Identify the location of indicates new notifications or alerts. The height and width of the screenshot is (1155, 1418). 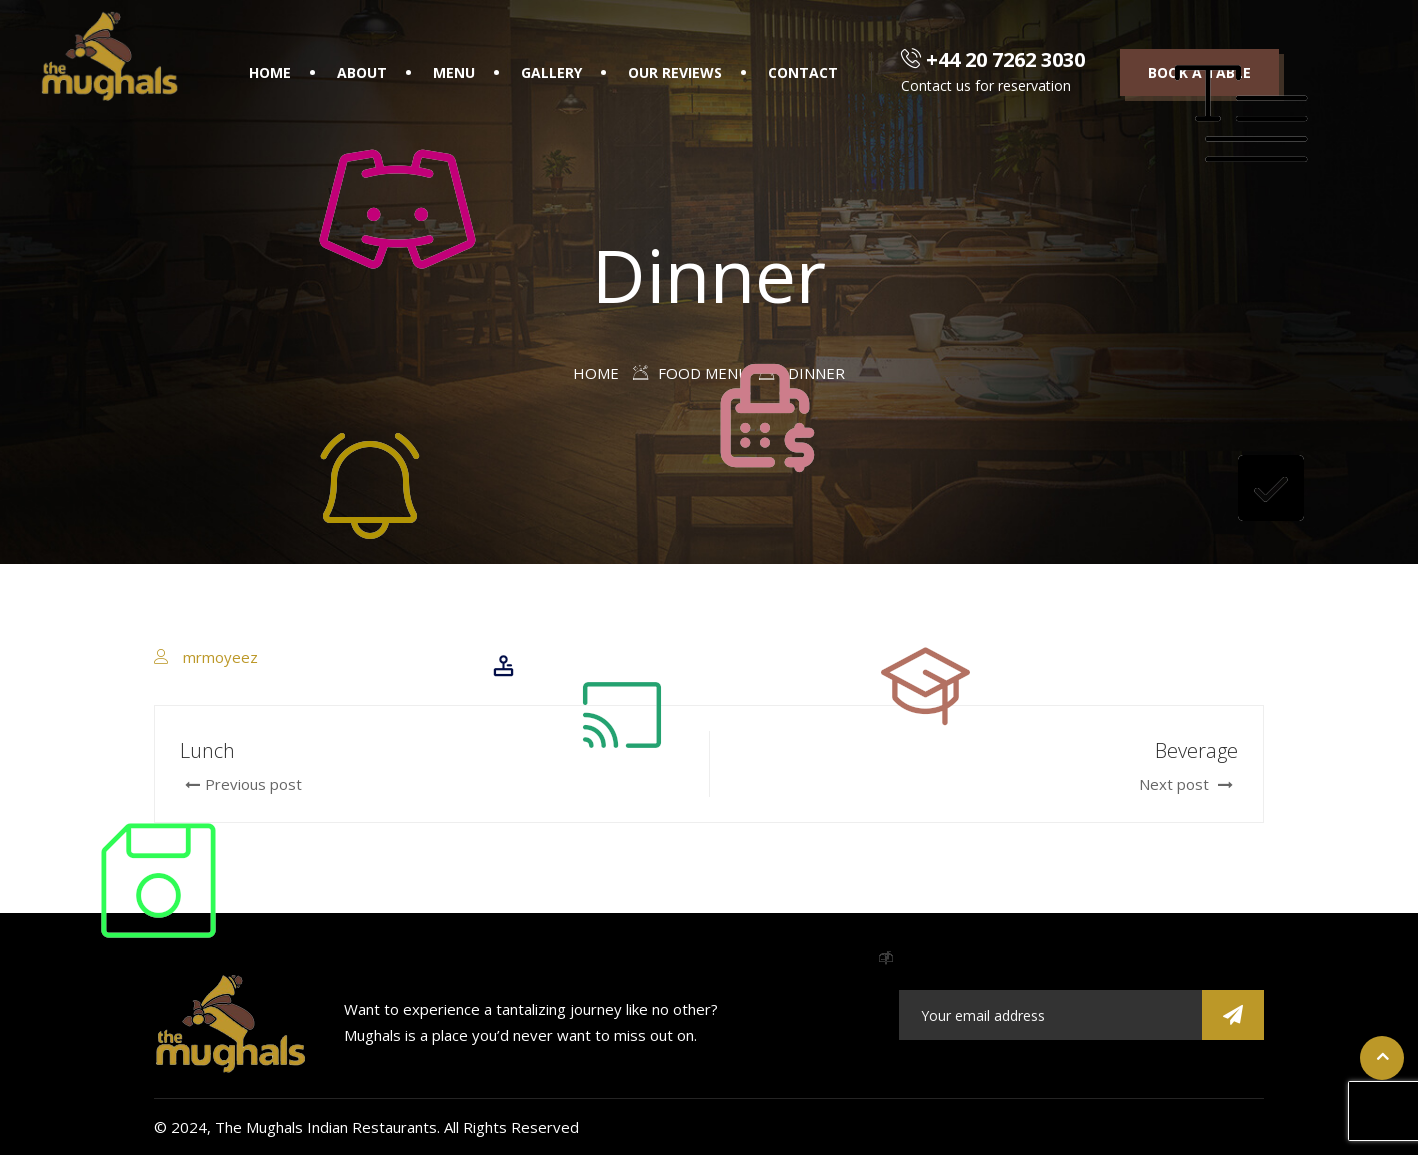
(370, 488).